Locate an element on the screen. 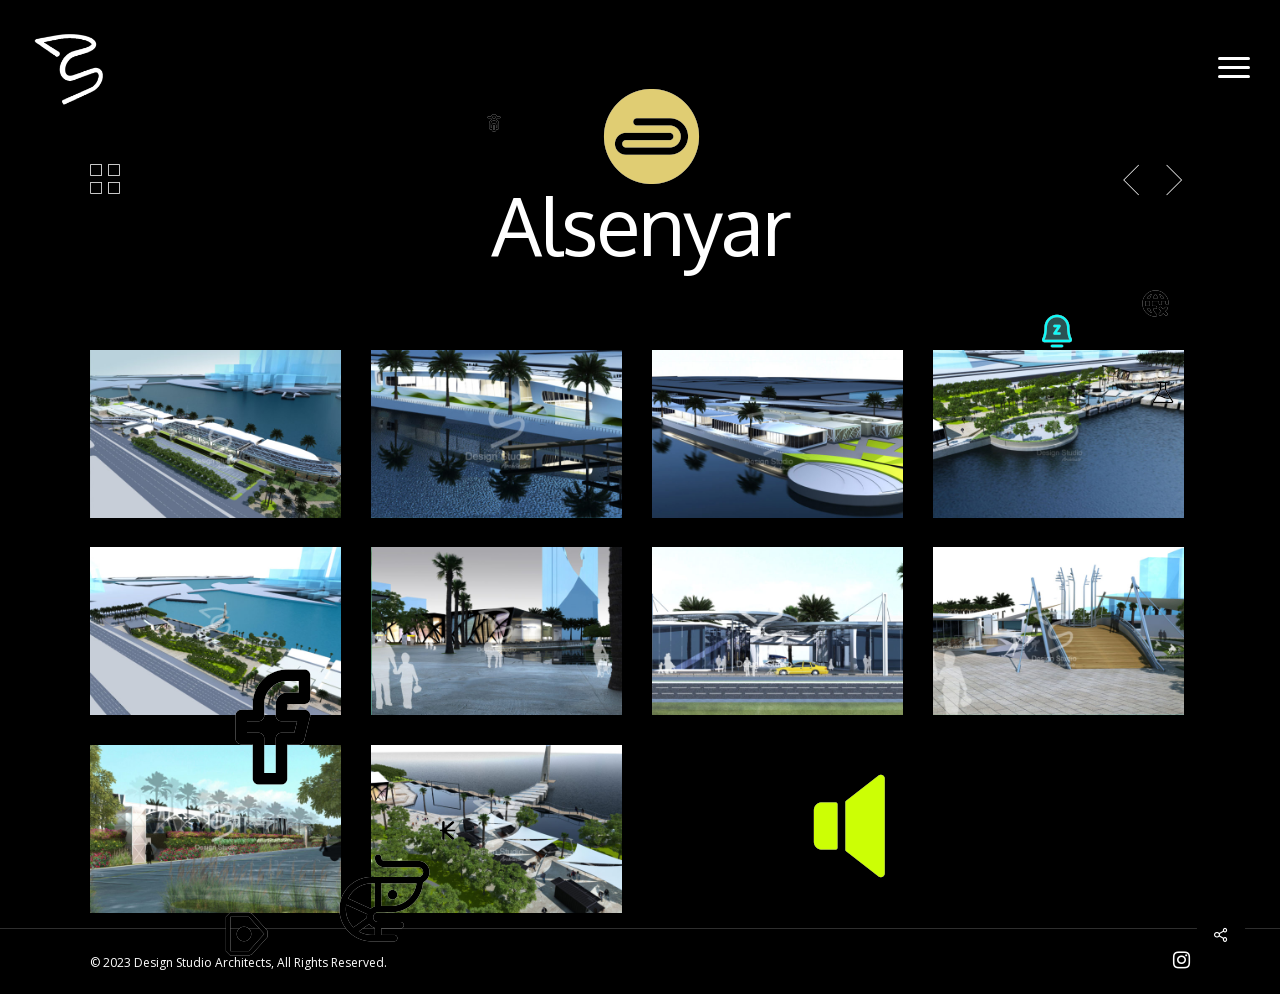 This screenshot has height=994, width=1280. select moped or scooter as transportation mode is located at coordinates (494, 123).